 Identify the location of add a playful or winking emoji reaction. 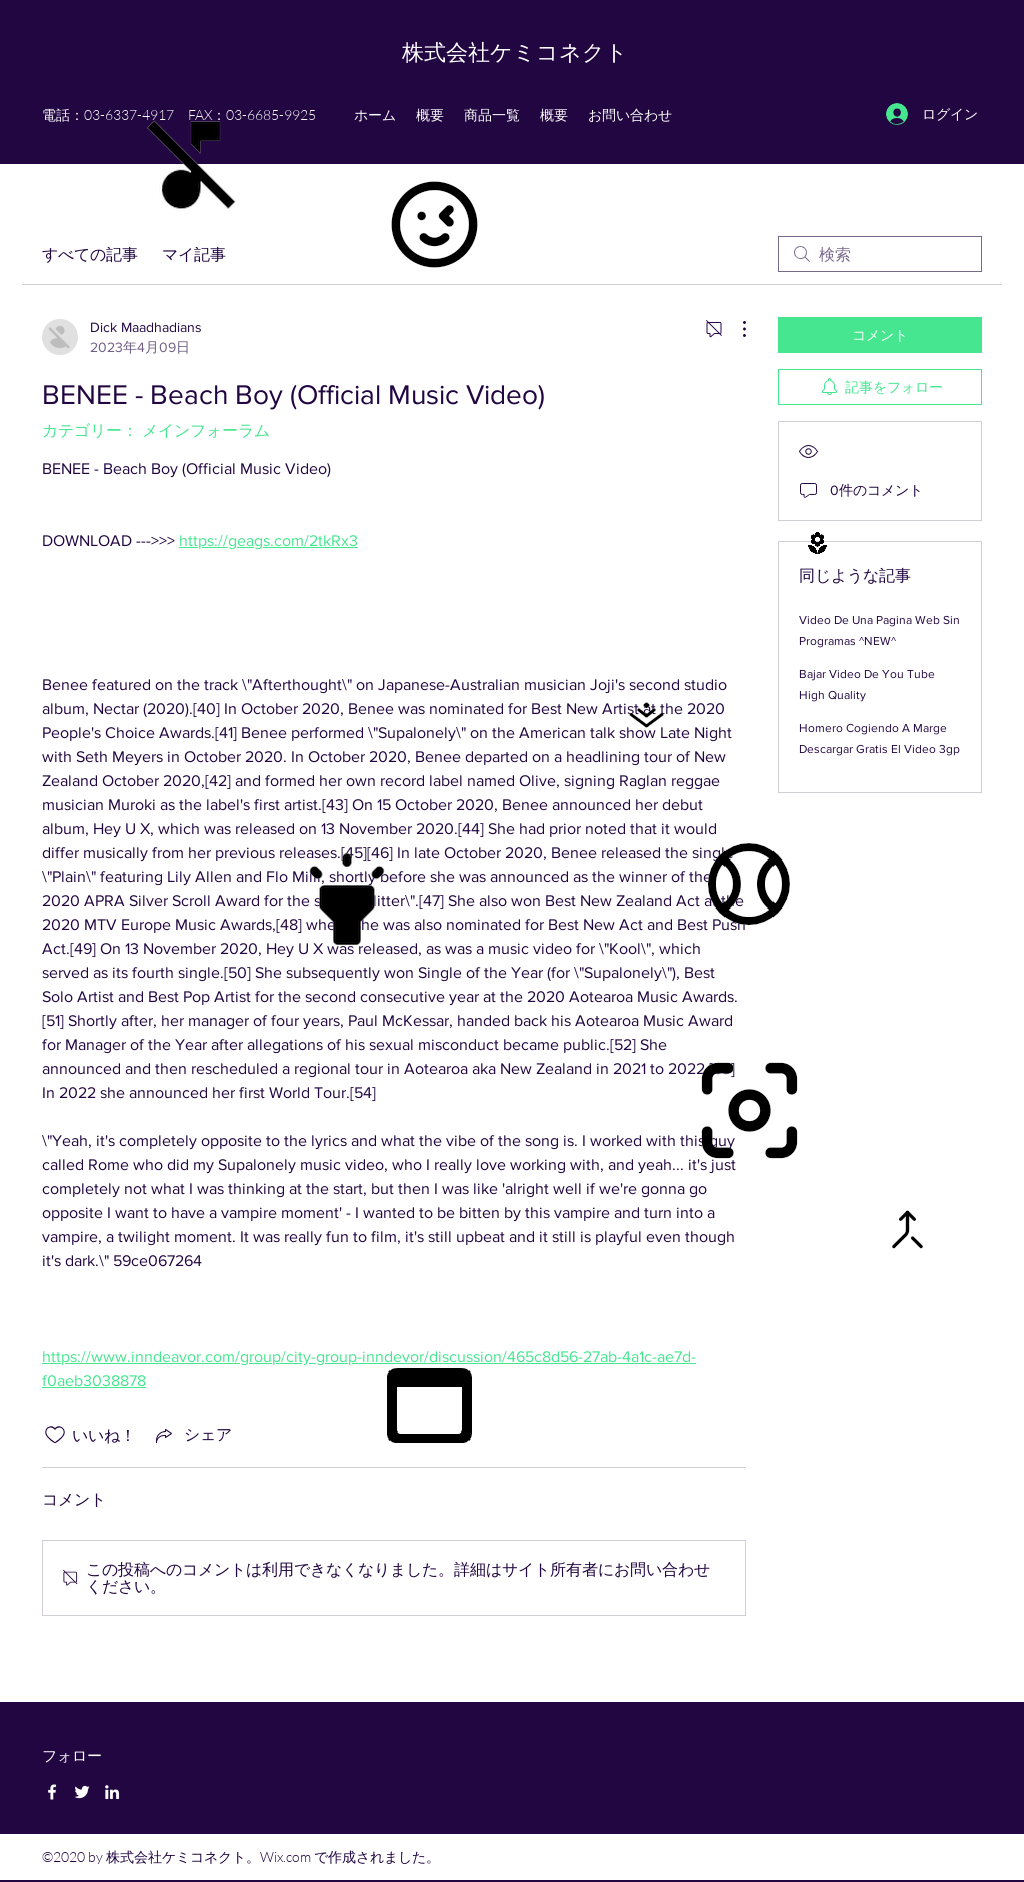
(434, 224).